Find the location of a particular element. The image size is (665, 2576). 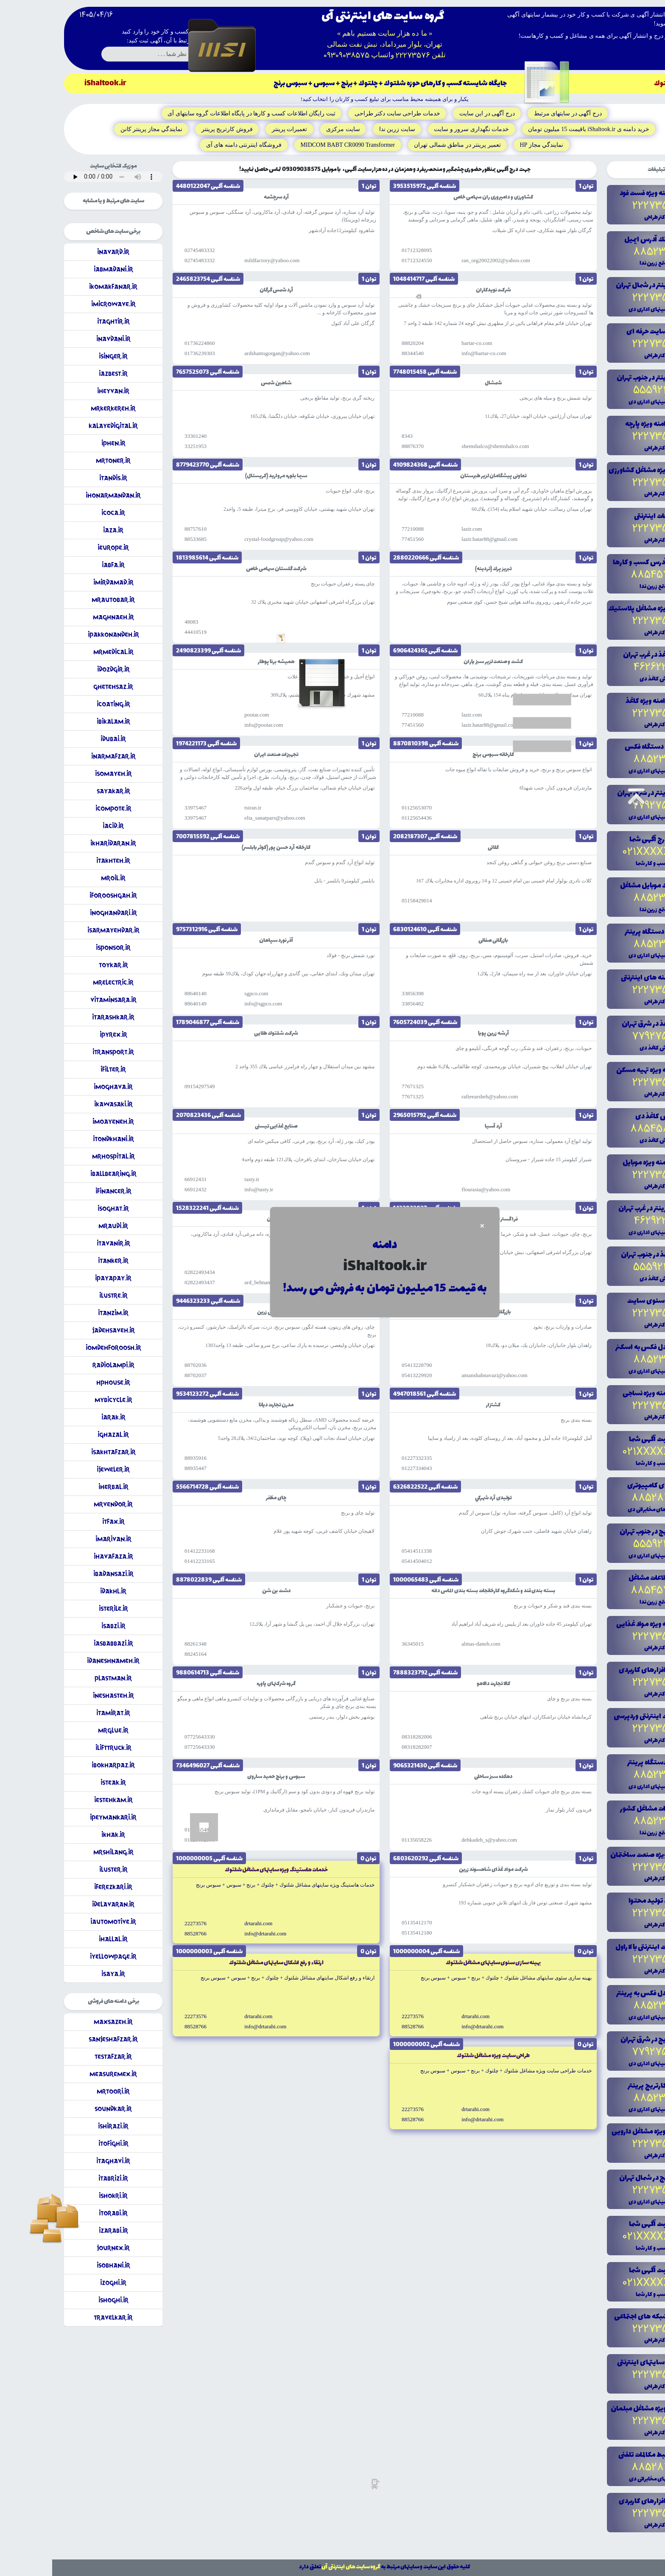

restore window to previous size is located at coordinates (204, 1827).